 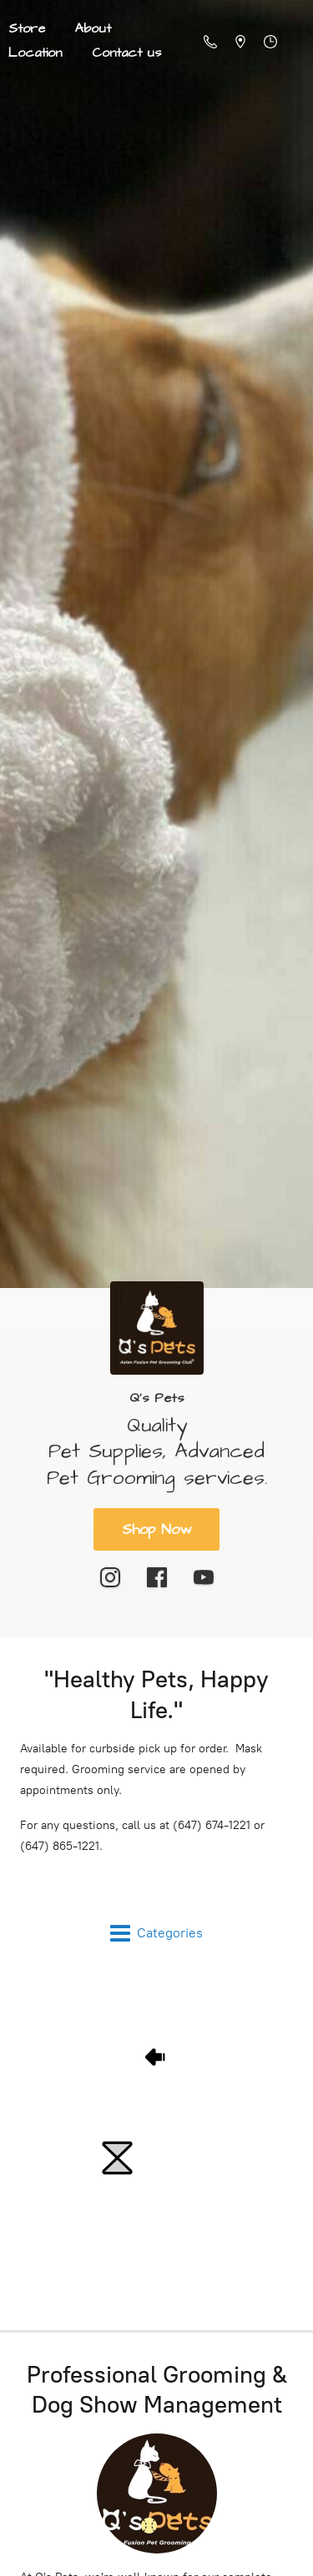 What do you see at coordinates (149, 2525) in the screenshot?
I see `view baseball scores or stats` at bounding box center [149, 2525].